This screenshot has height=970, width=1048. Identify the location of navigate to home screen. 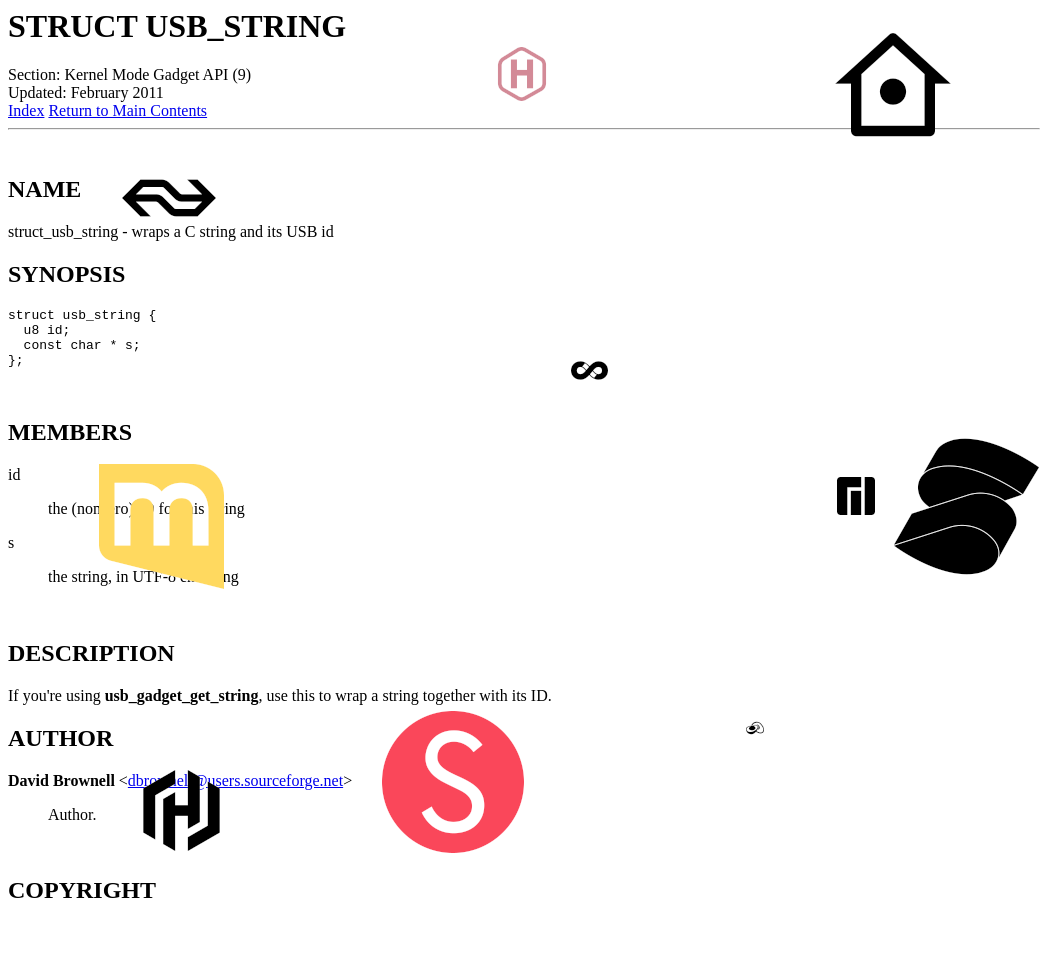
(893, 89).